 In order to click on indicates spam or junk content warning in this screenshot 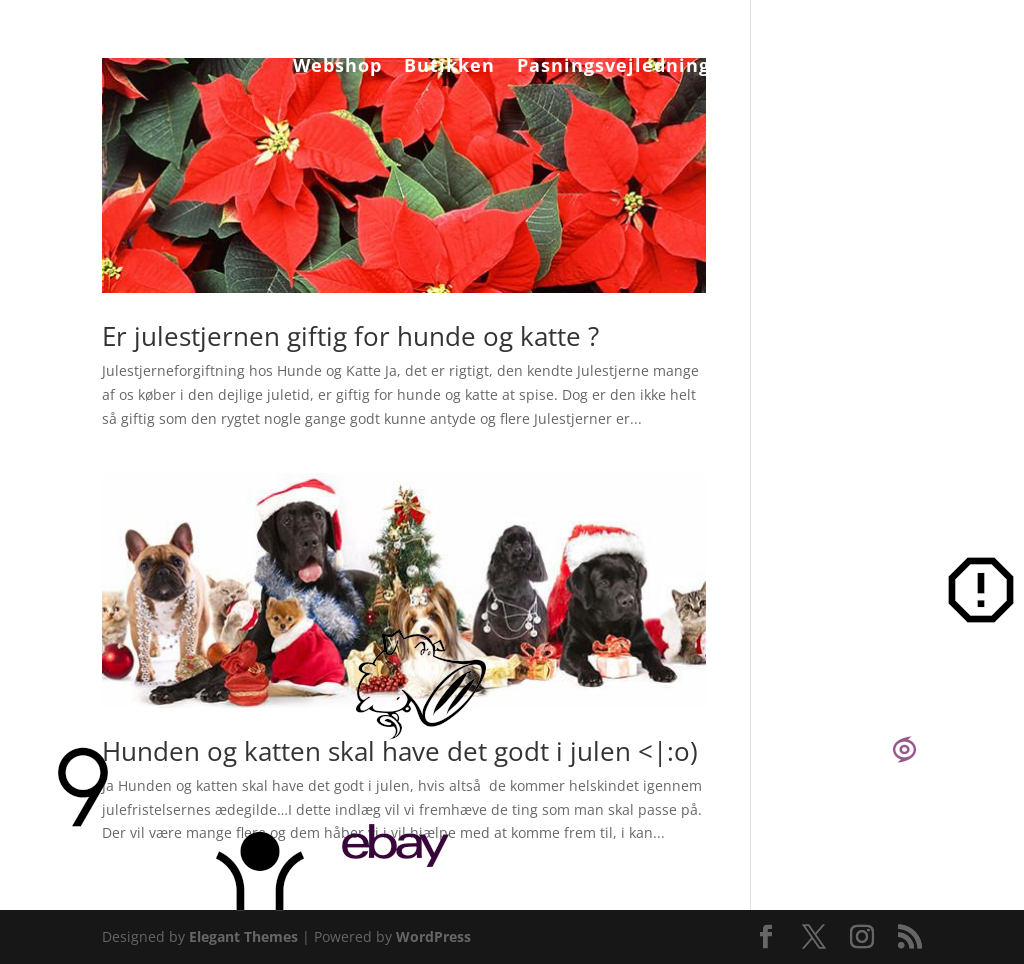, I will do `click(981, 590)`.